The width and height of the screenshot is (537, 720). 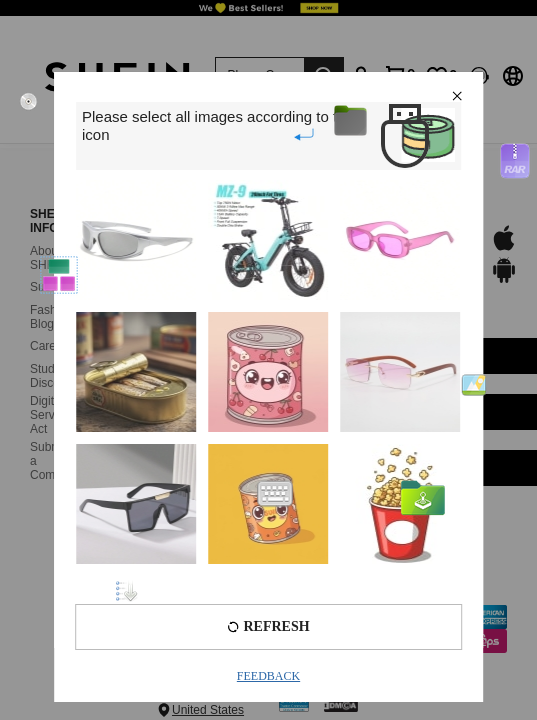 What do you see at coordinates (275, 494) in the screenshot?
I see `open keyboard settings` at bounding box center [275, 494].